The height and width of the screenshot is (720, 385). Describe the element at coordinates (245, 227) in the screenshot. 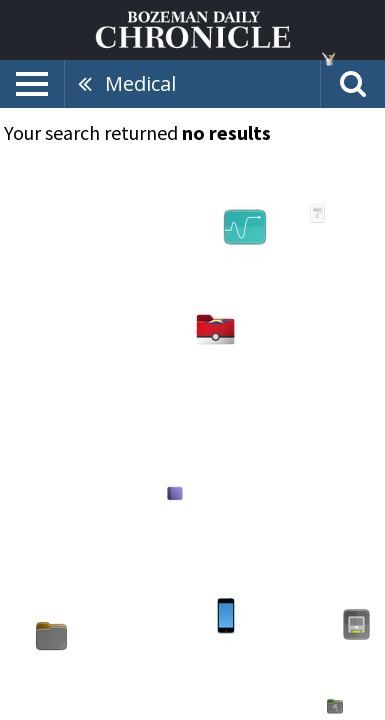

I see `open system resource monitor` at that location.